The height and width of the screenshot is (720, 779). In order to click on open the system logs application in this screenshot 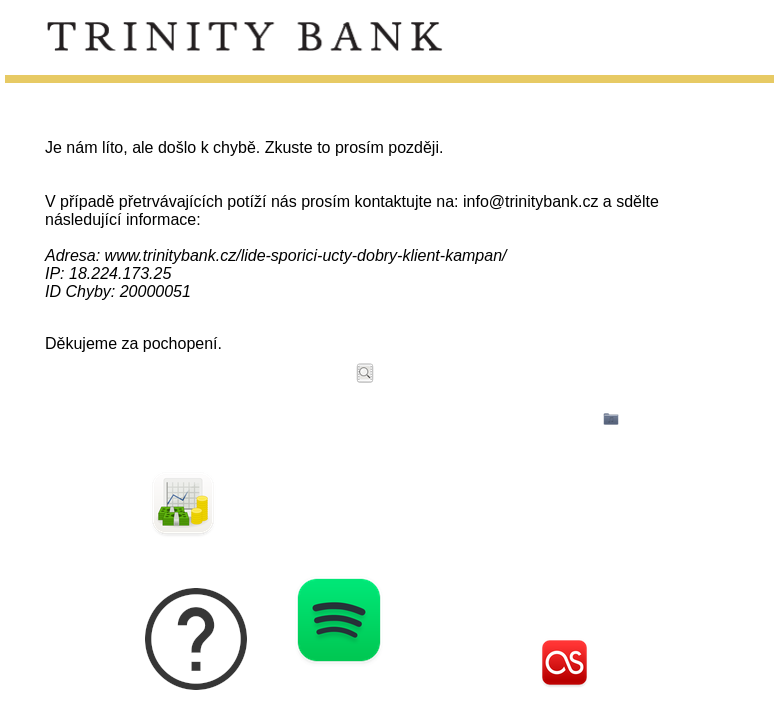, I will do `click(365, 373)`.